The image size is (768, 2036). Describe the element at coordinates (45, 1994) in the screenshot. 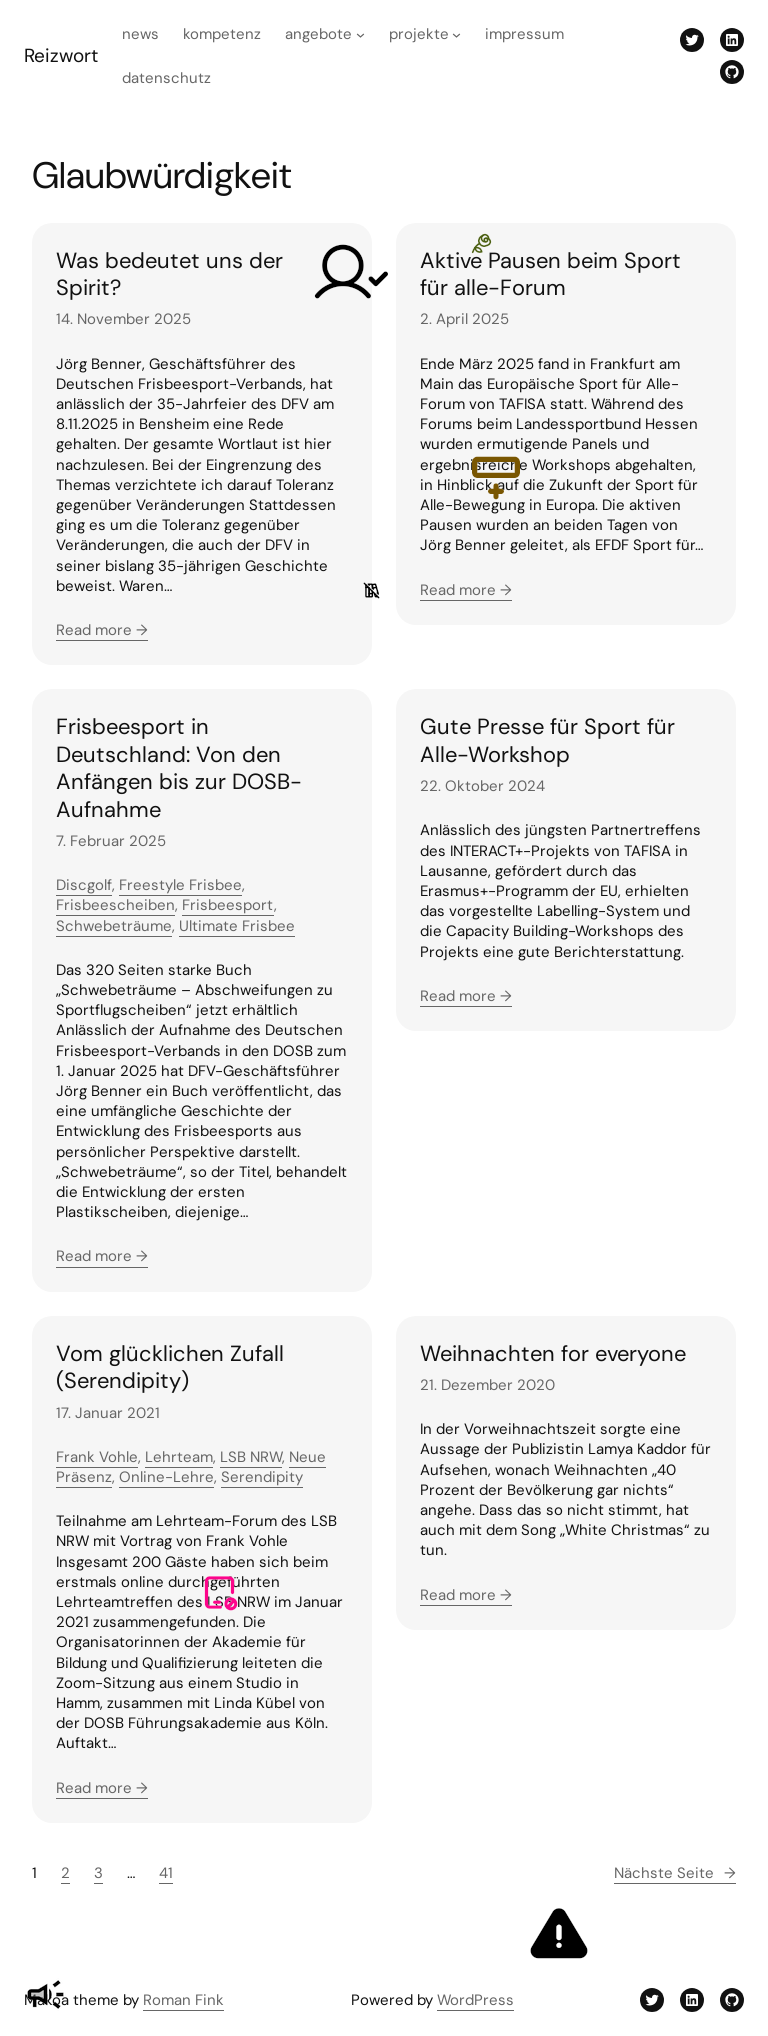

I see `make an announcement or broadcast` at that location.